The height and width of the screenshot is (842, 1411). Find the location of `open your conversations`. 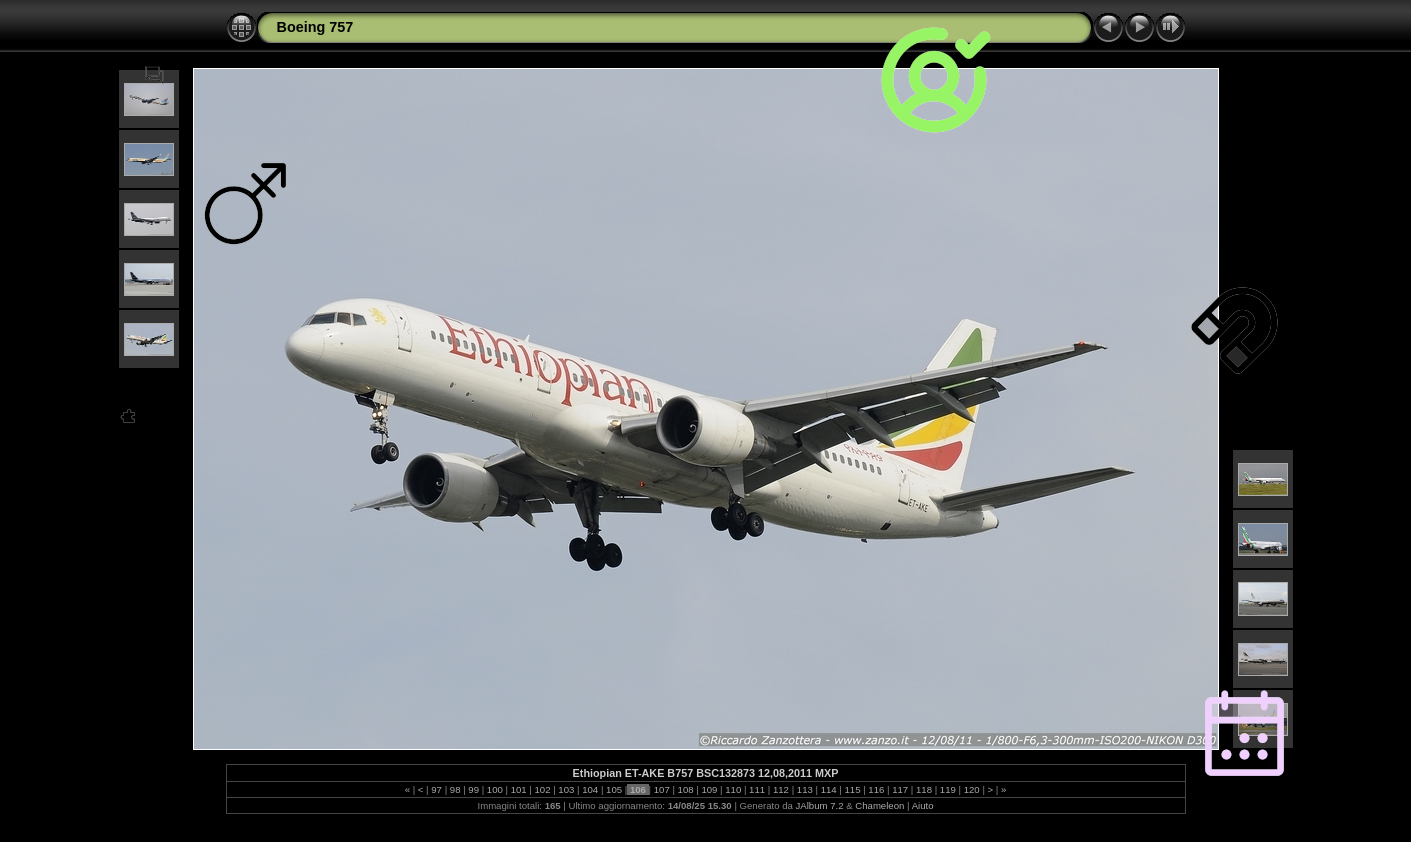

open your conversations is located at coordinates (154, 74).